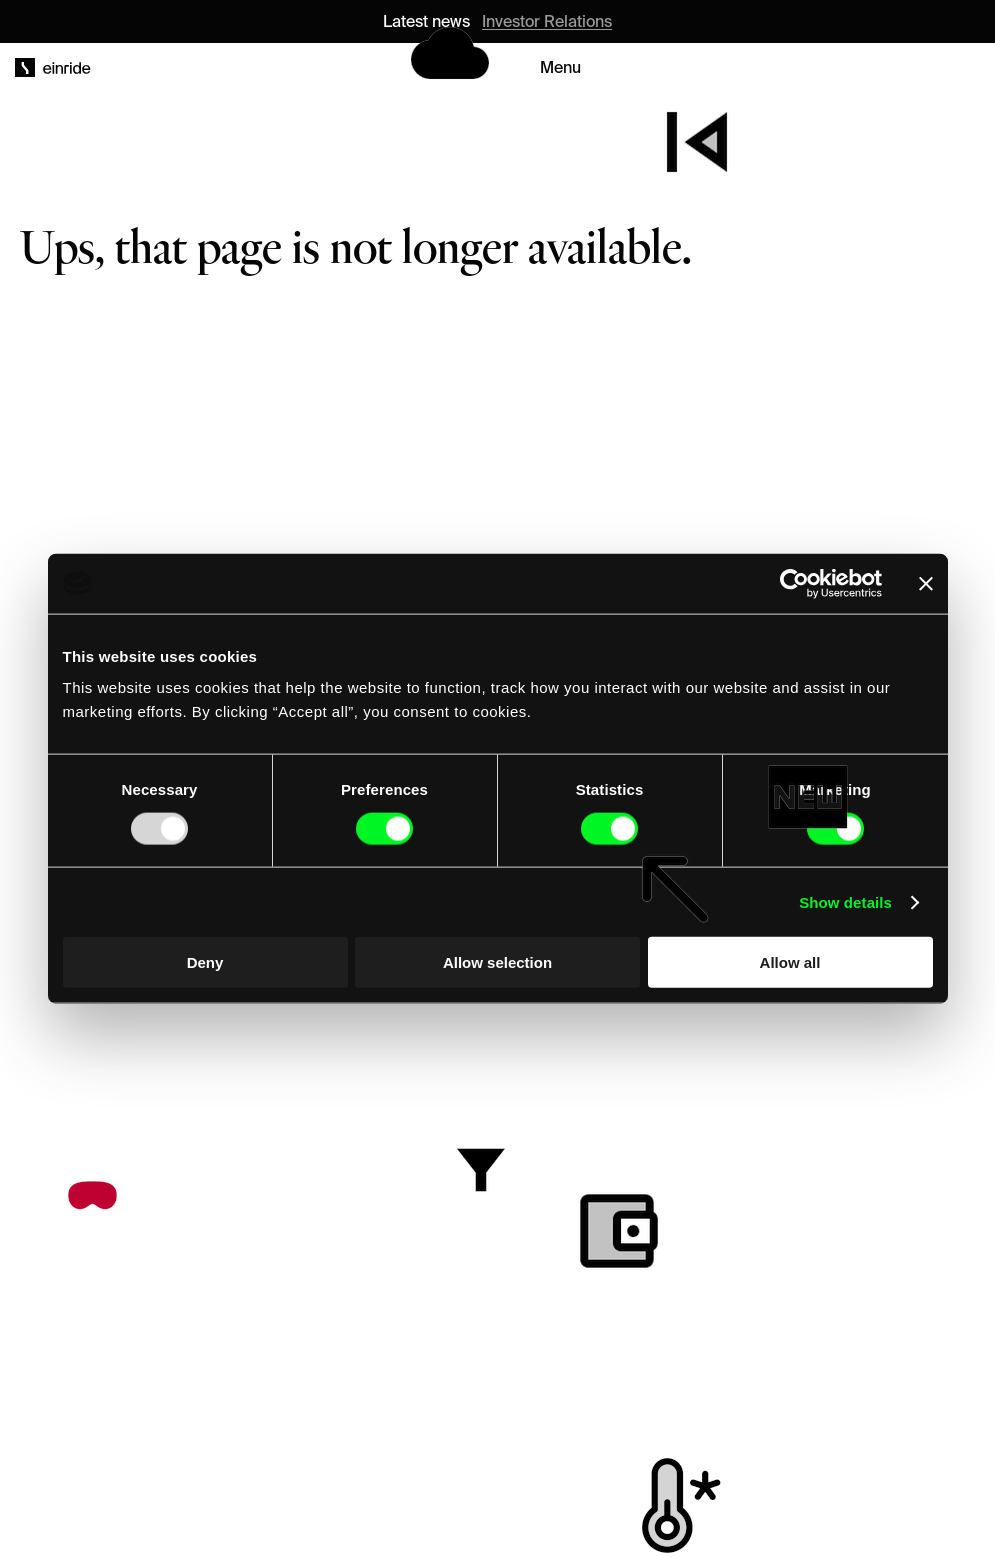 The height and width of the screenshot is (1557, 995). What do you see at coordinates (617, 1231) in the screenshot?
I see `access your digital wallet` at bounding box center [617, 1231].